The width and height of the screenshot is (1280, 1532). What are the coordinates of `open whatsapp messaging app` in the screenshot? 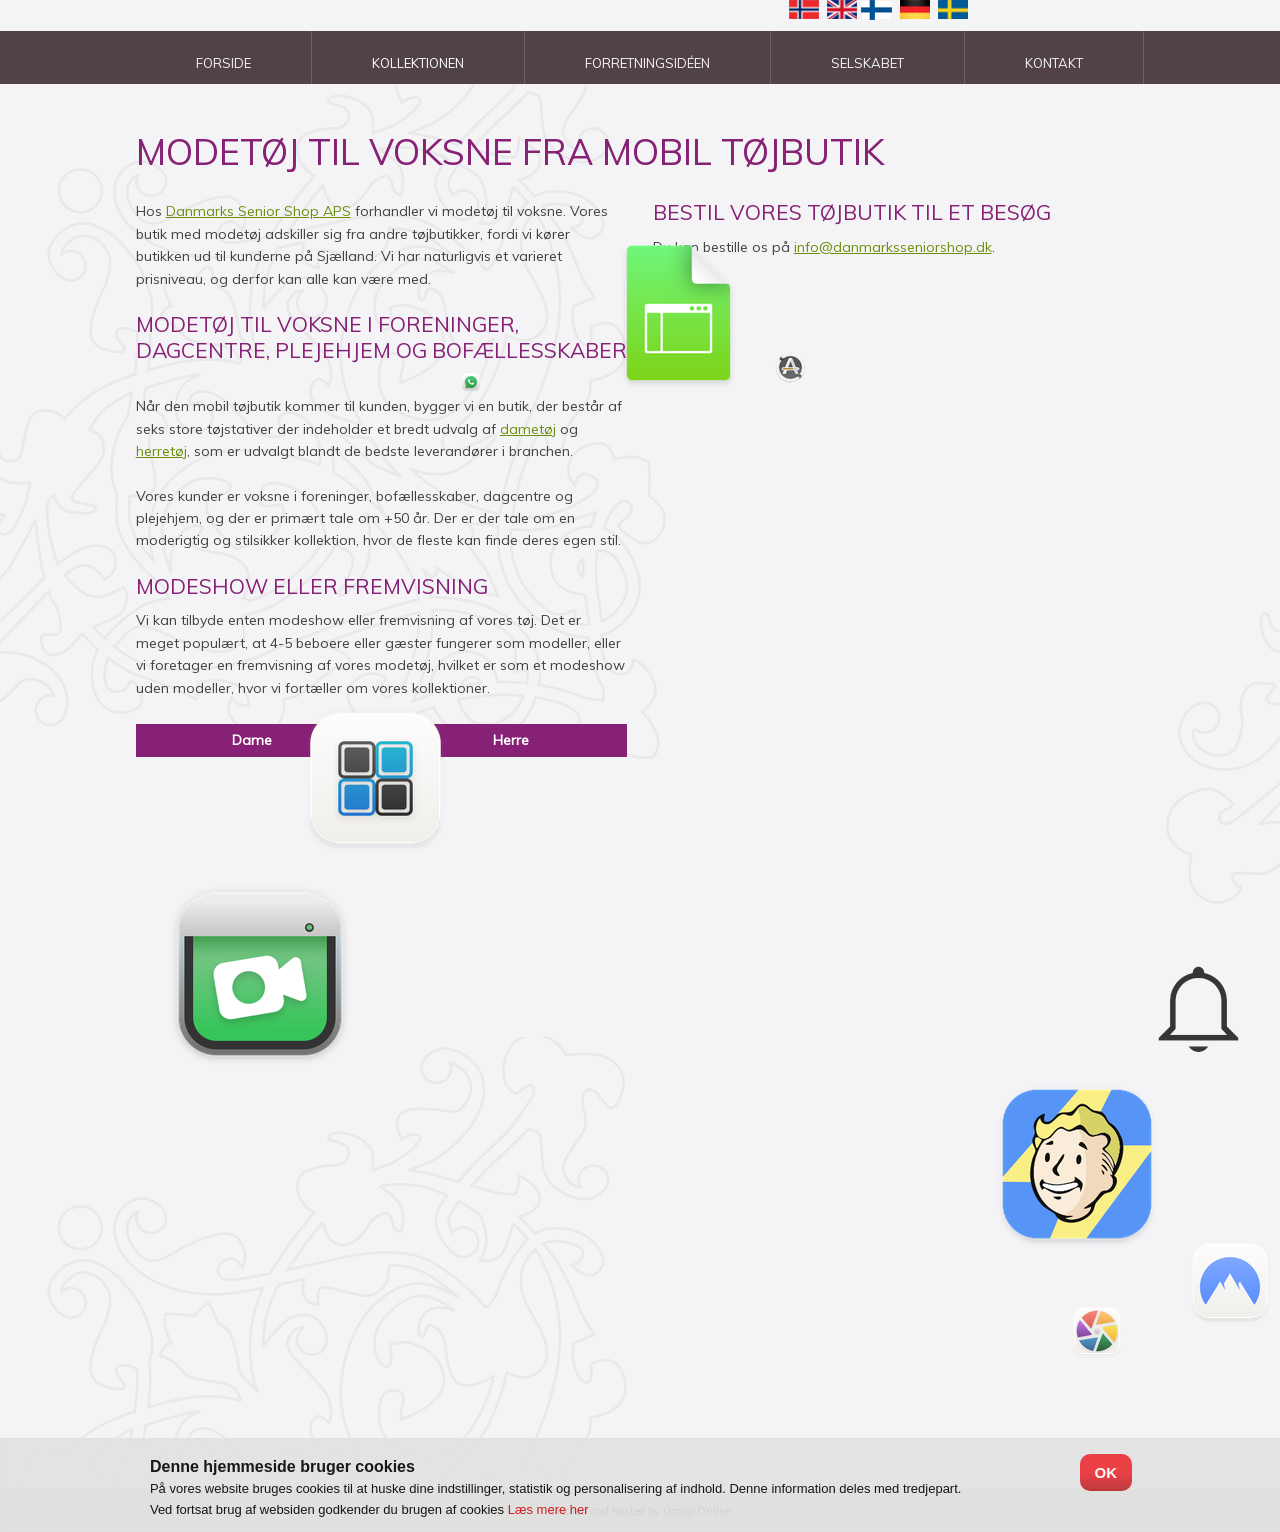 It's located at (471, 382).